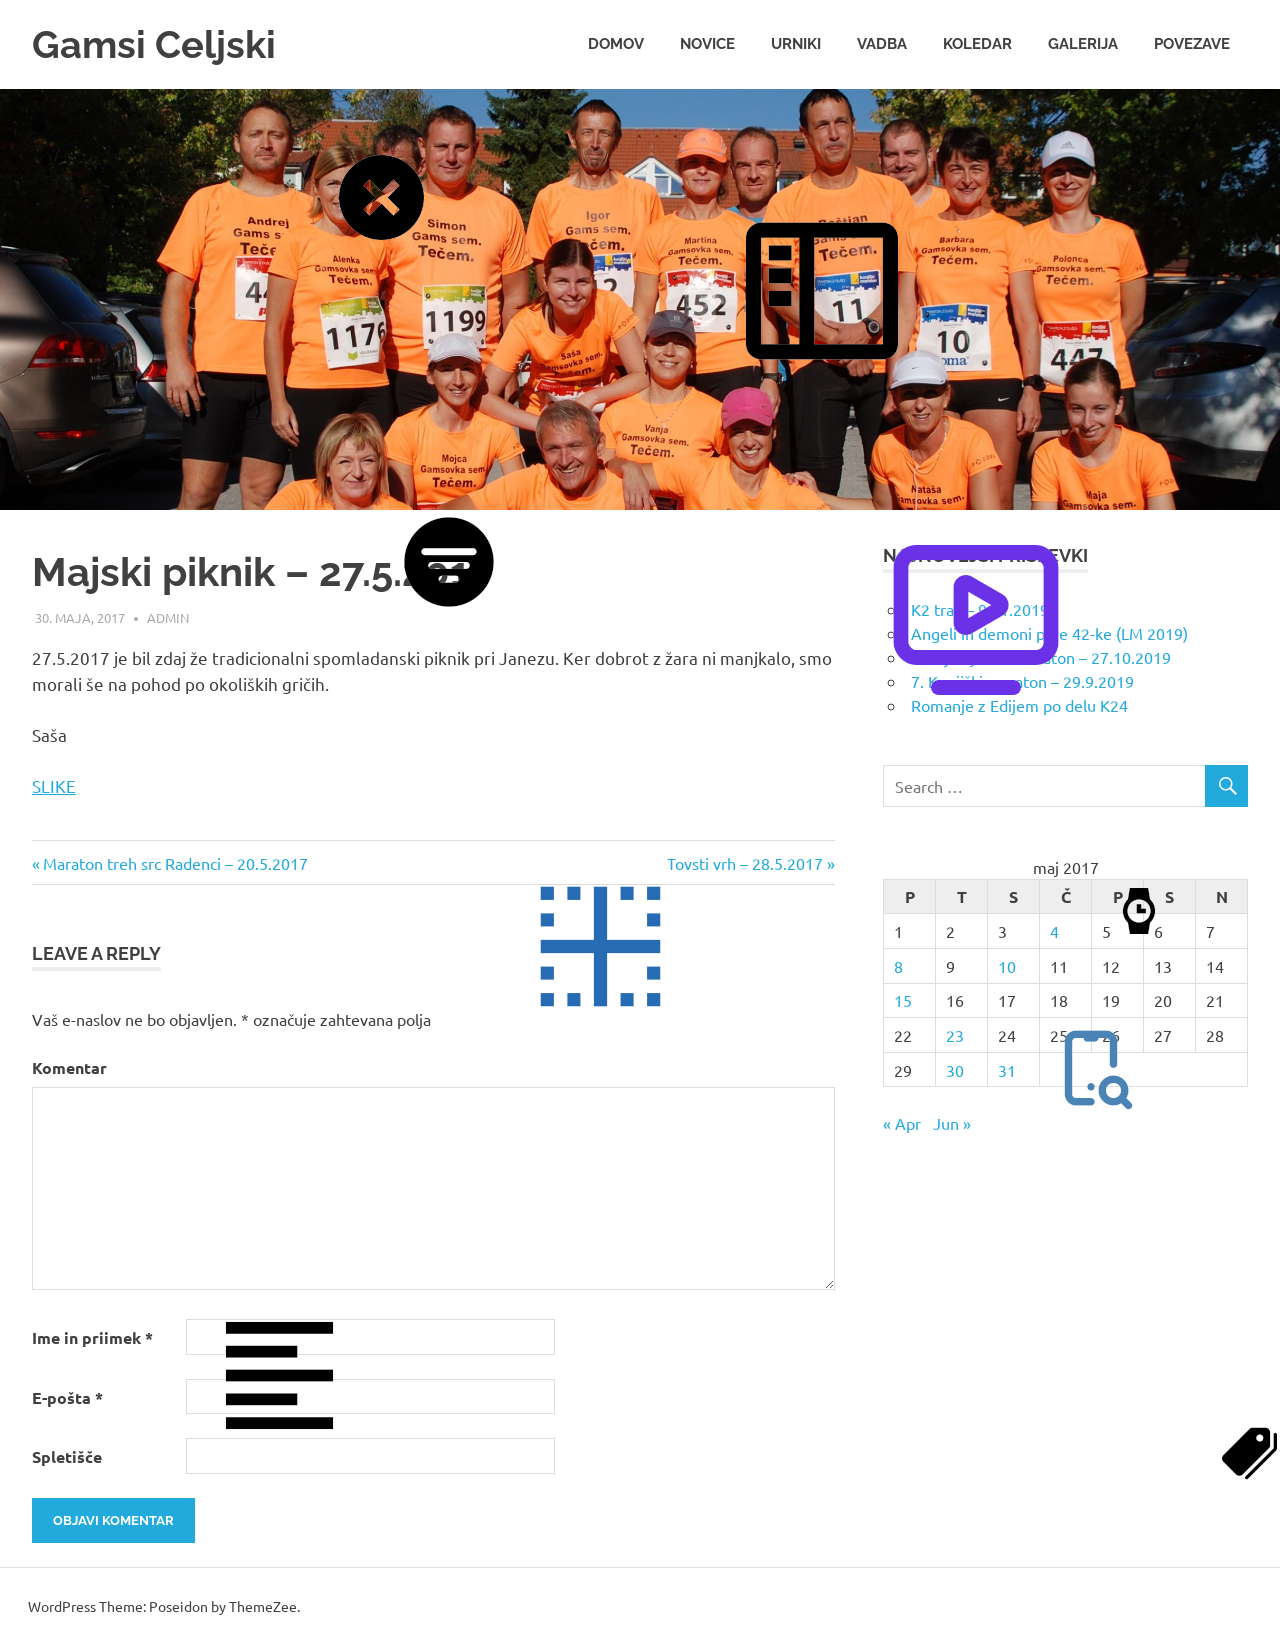 The width and height of the screenshot is (1280, 1645). What do you see at coordinates (1091, 1068) in the screenshot?
I see `search for a mobile device` at bounding box center [1091, 1068].